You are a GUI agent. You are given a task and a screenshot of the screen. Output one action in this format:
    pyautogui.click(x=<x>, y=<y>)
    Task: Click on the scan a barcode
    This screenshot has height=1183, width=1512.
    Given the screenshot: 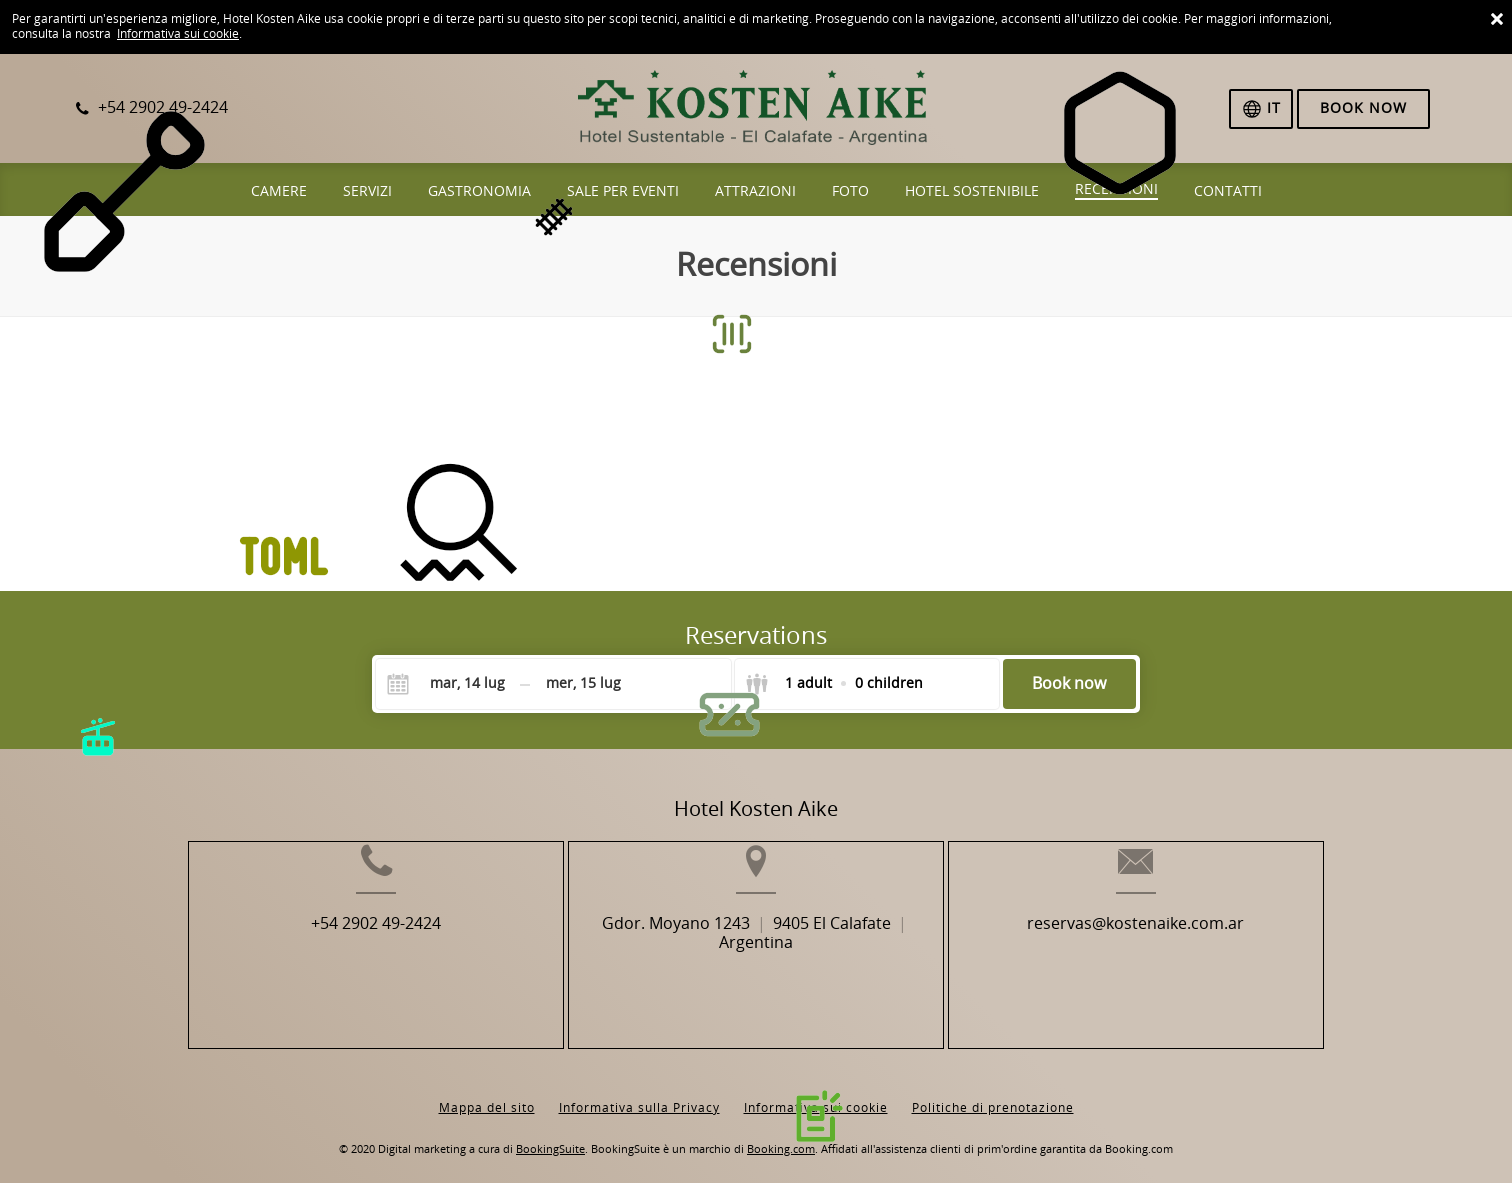 What is the action you would take?
    pyautogui.click(x=732, y=334)
    